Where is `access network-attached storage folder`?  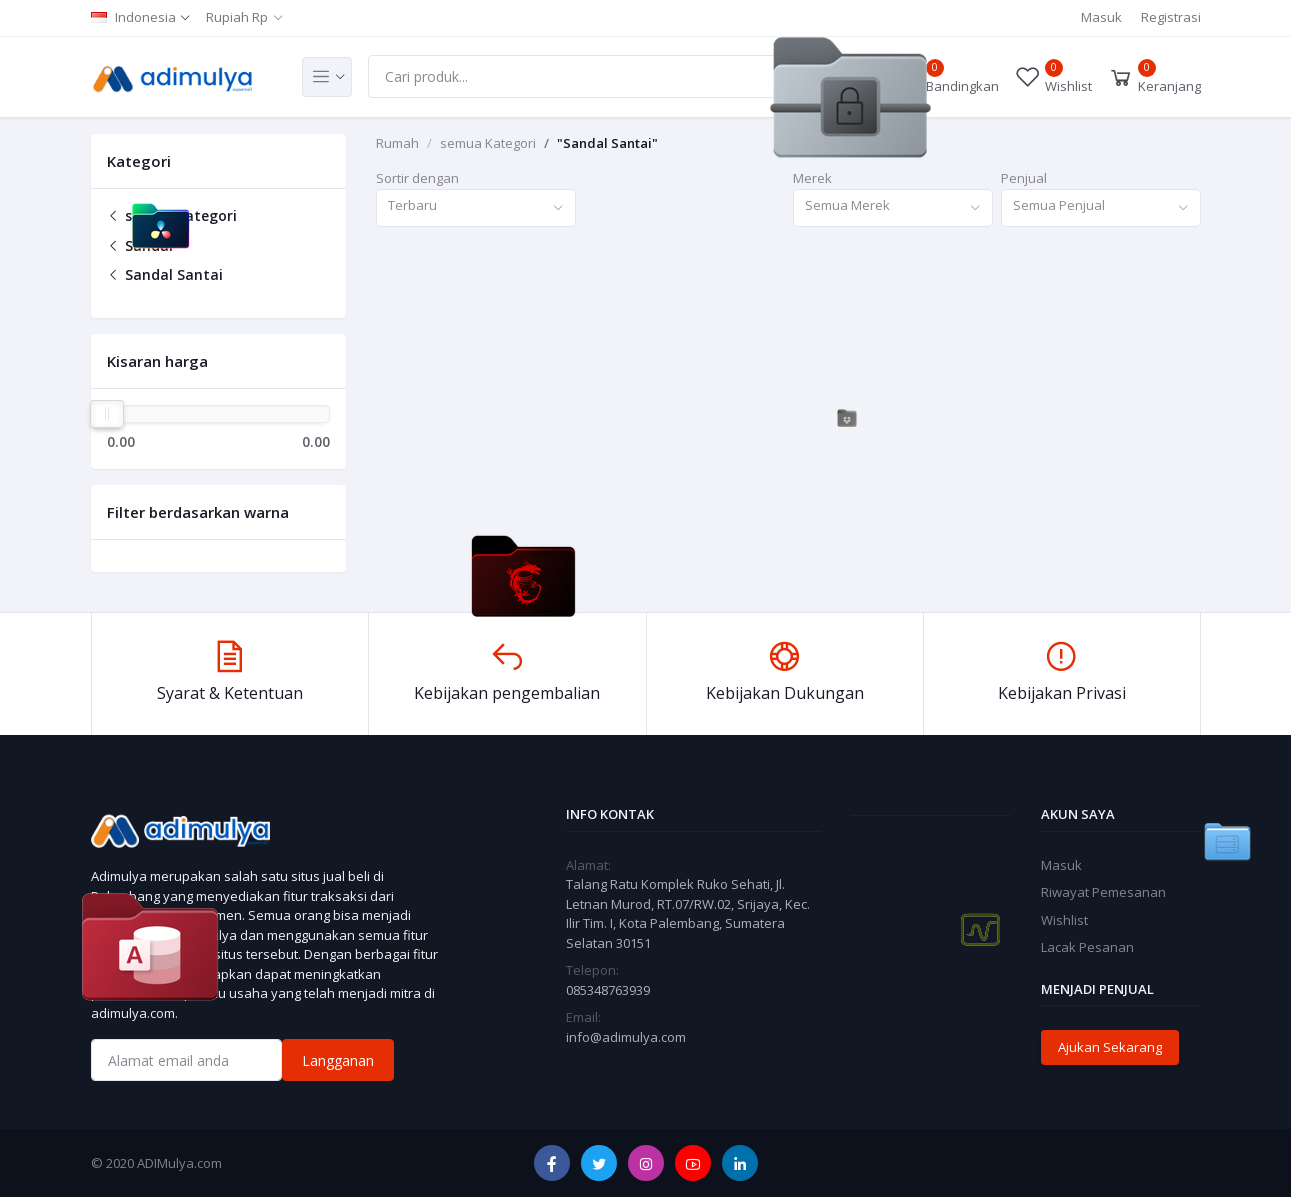 access network-attached storage folder is located at coordinates (1227, 841).